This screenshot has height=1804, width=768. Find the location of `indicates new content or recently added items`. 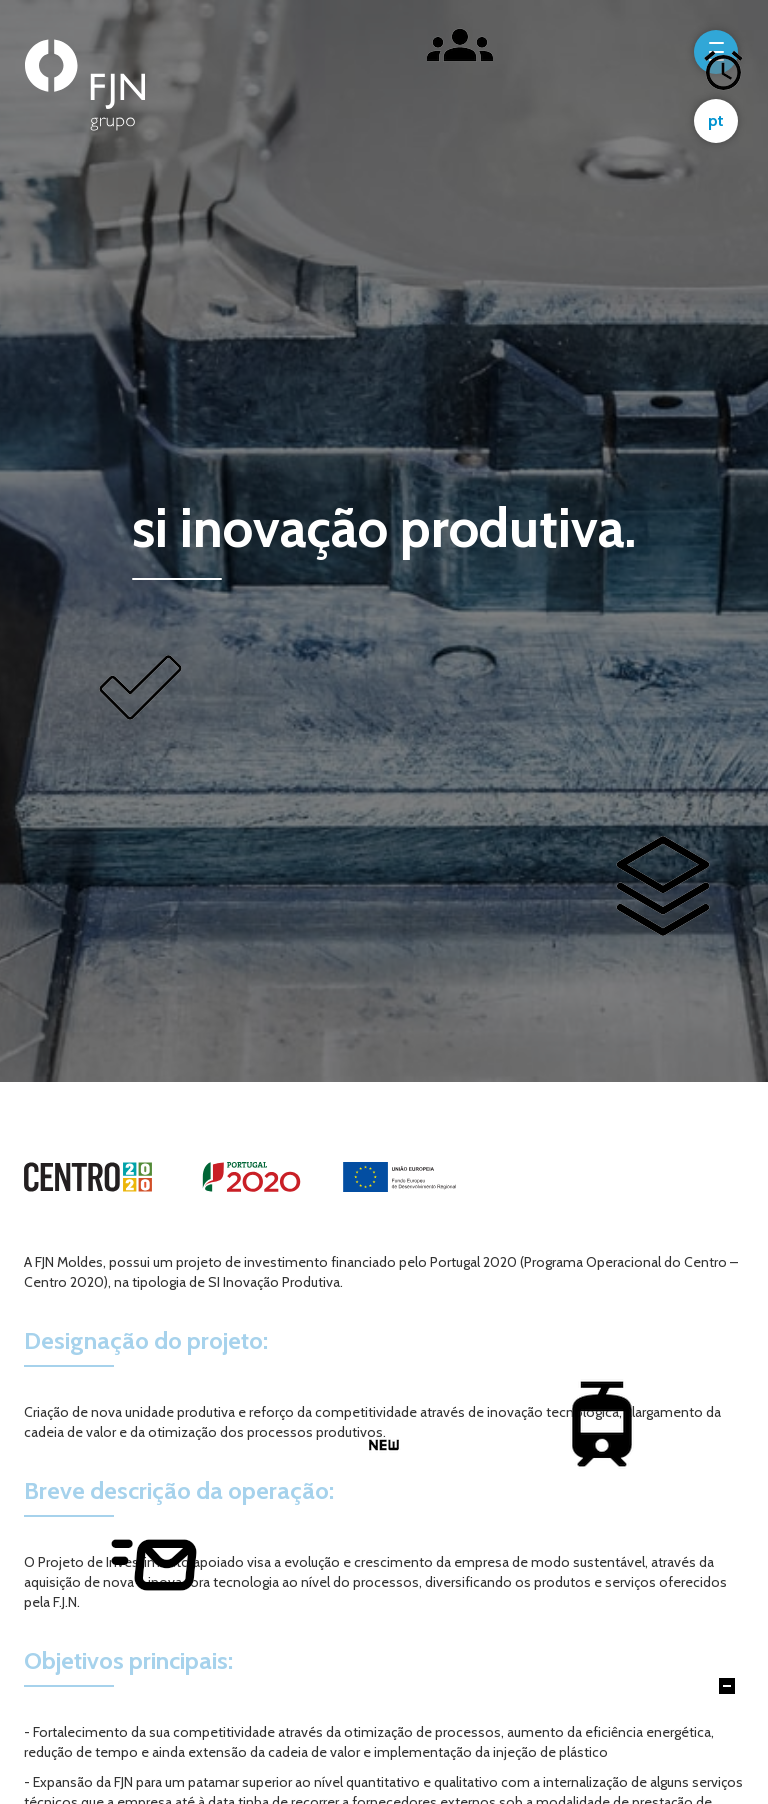

indicates new content or recently added items is located at coordinates (384, 1445).